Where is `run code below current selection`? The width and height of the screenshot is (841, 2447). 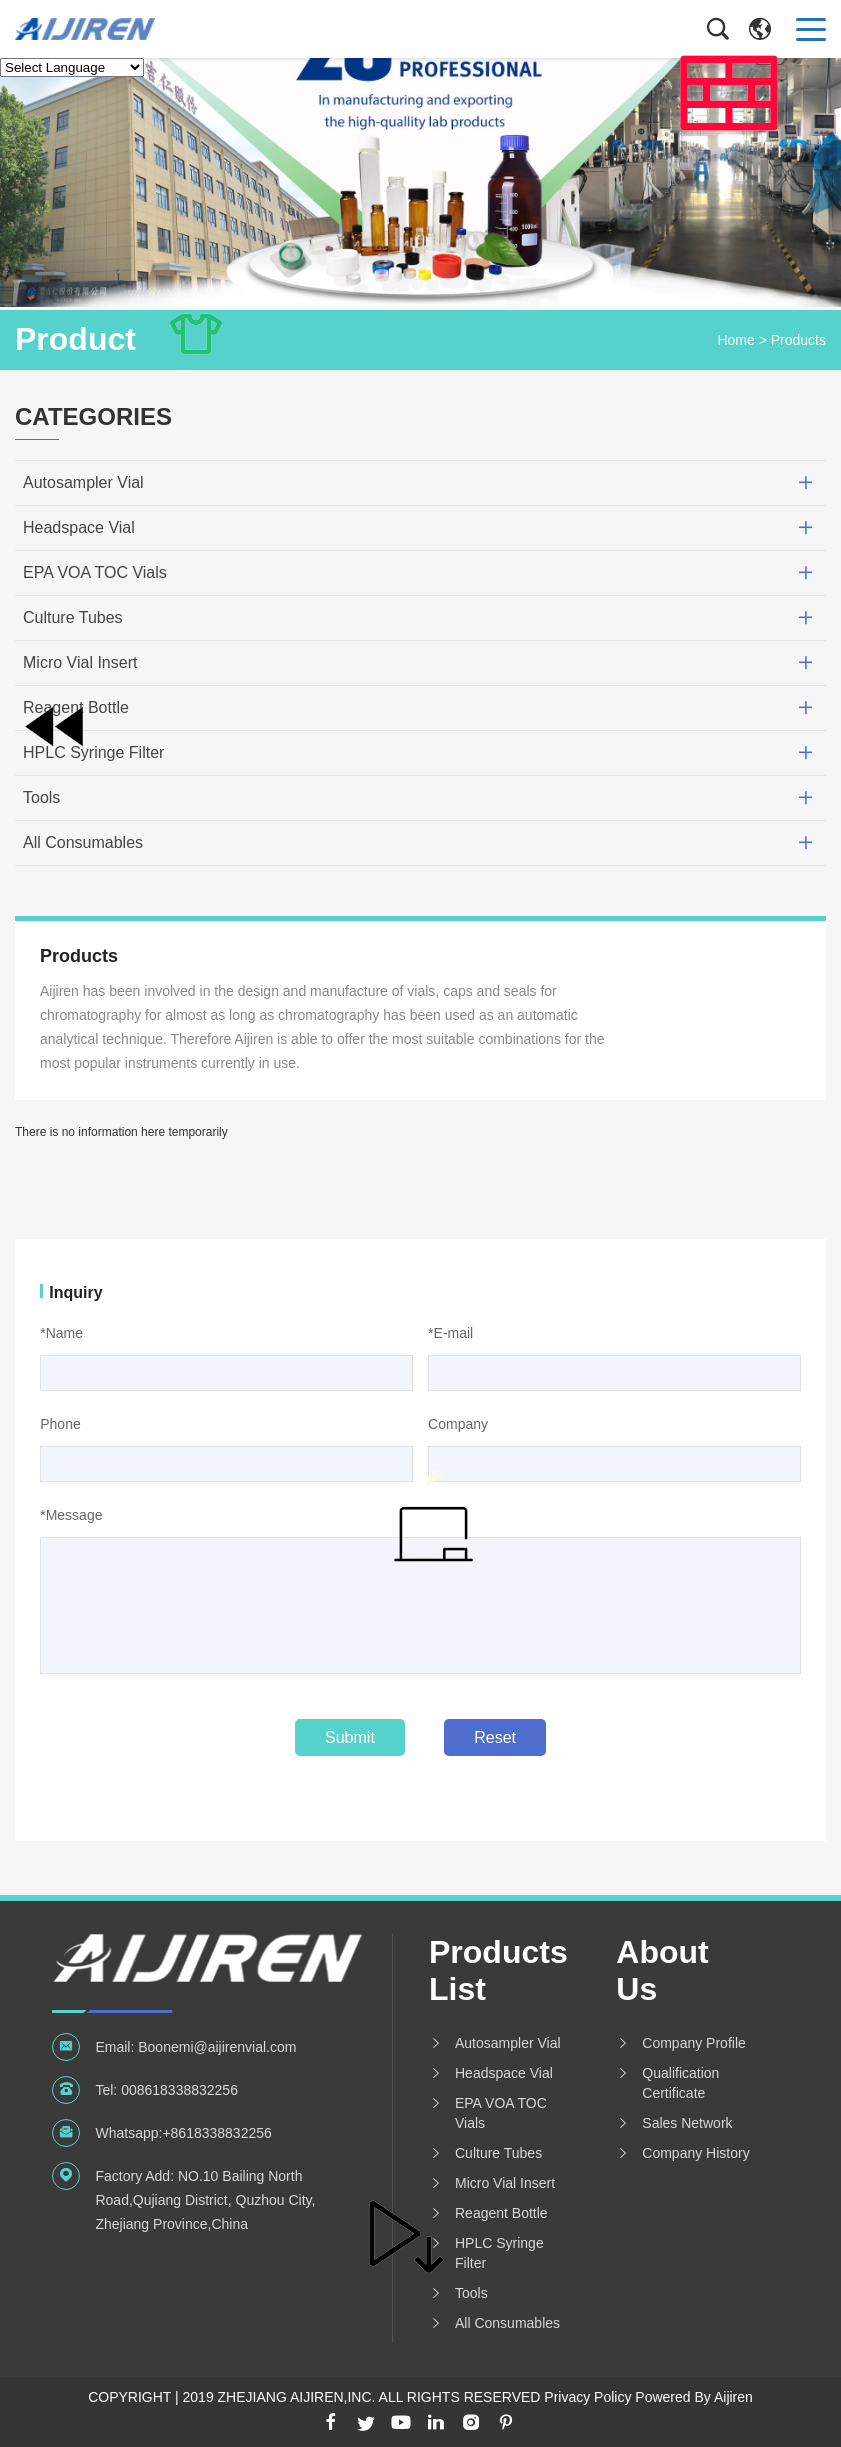
run code below current selection is located at coordinates (405, 2236).